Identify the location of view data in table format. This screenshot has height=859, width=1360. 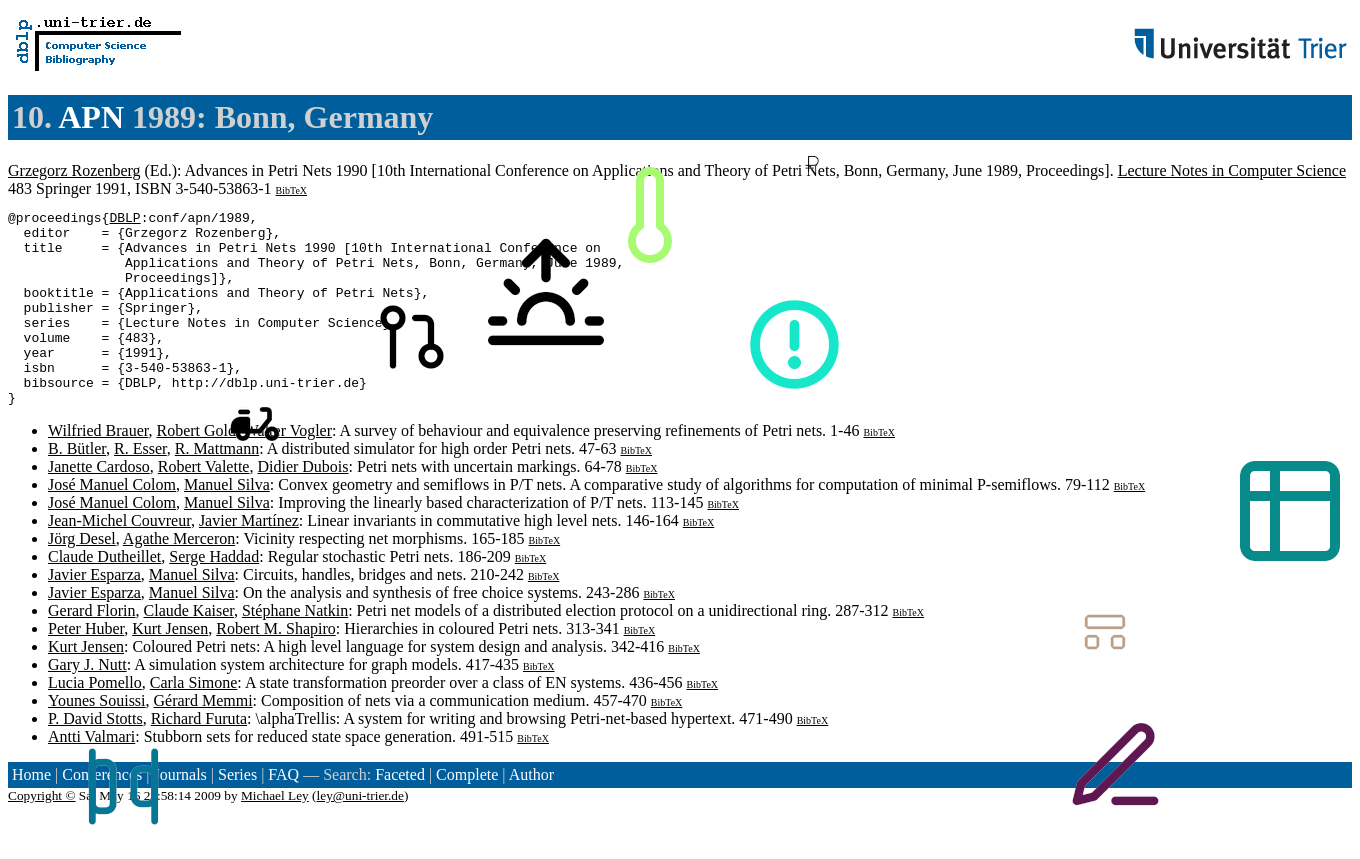
(1290, 511).